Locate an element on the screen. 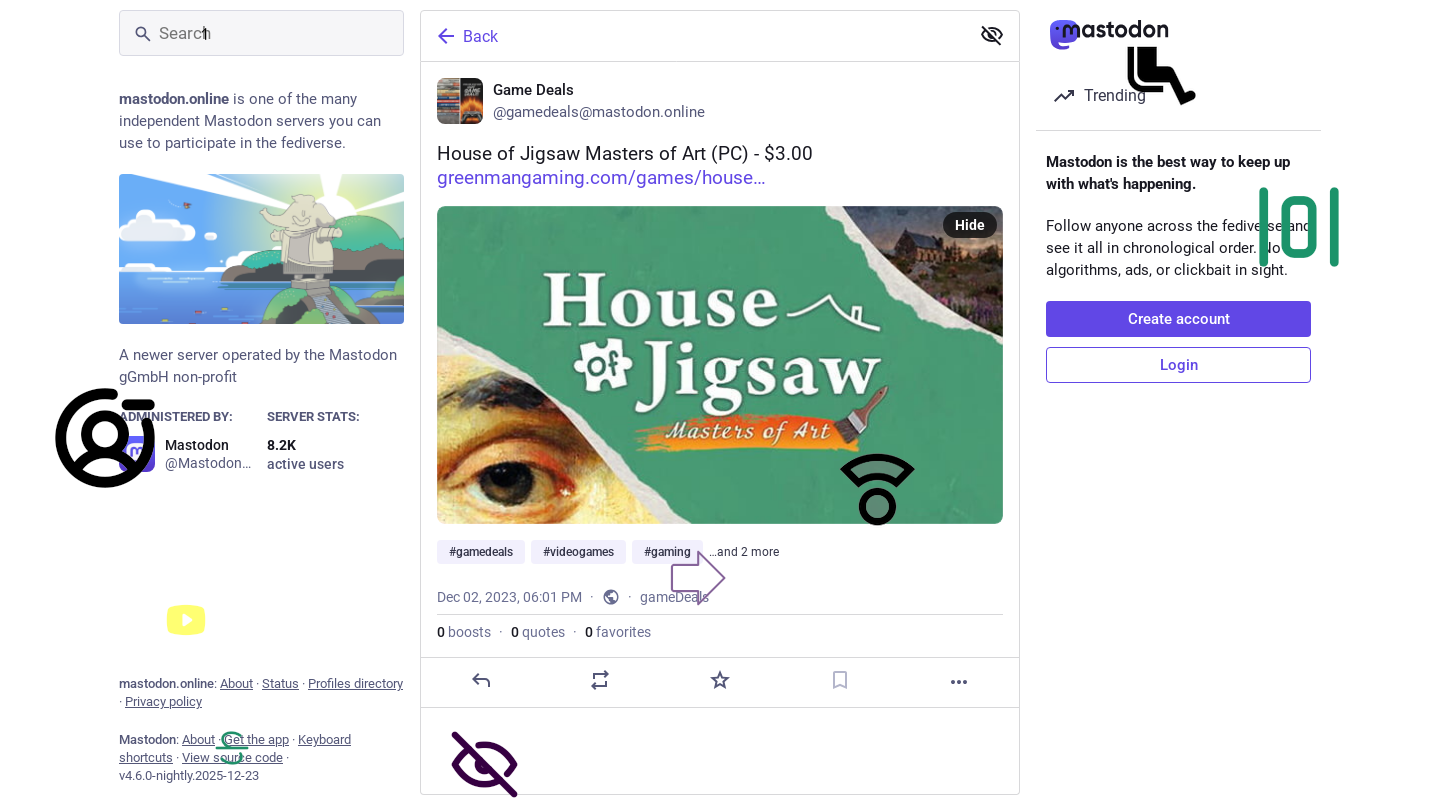 The image size is (1440, 805). apply strikethrough formatting to selected text is located at coordinates (232, 748).